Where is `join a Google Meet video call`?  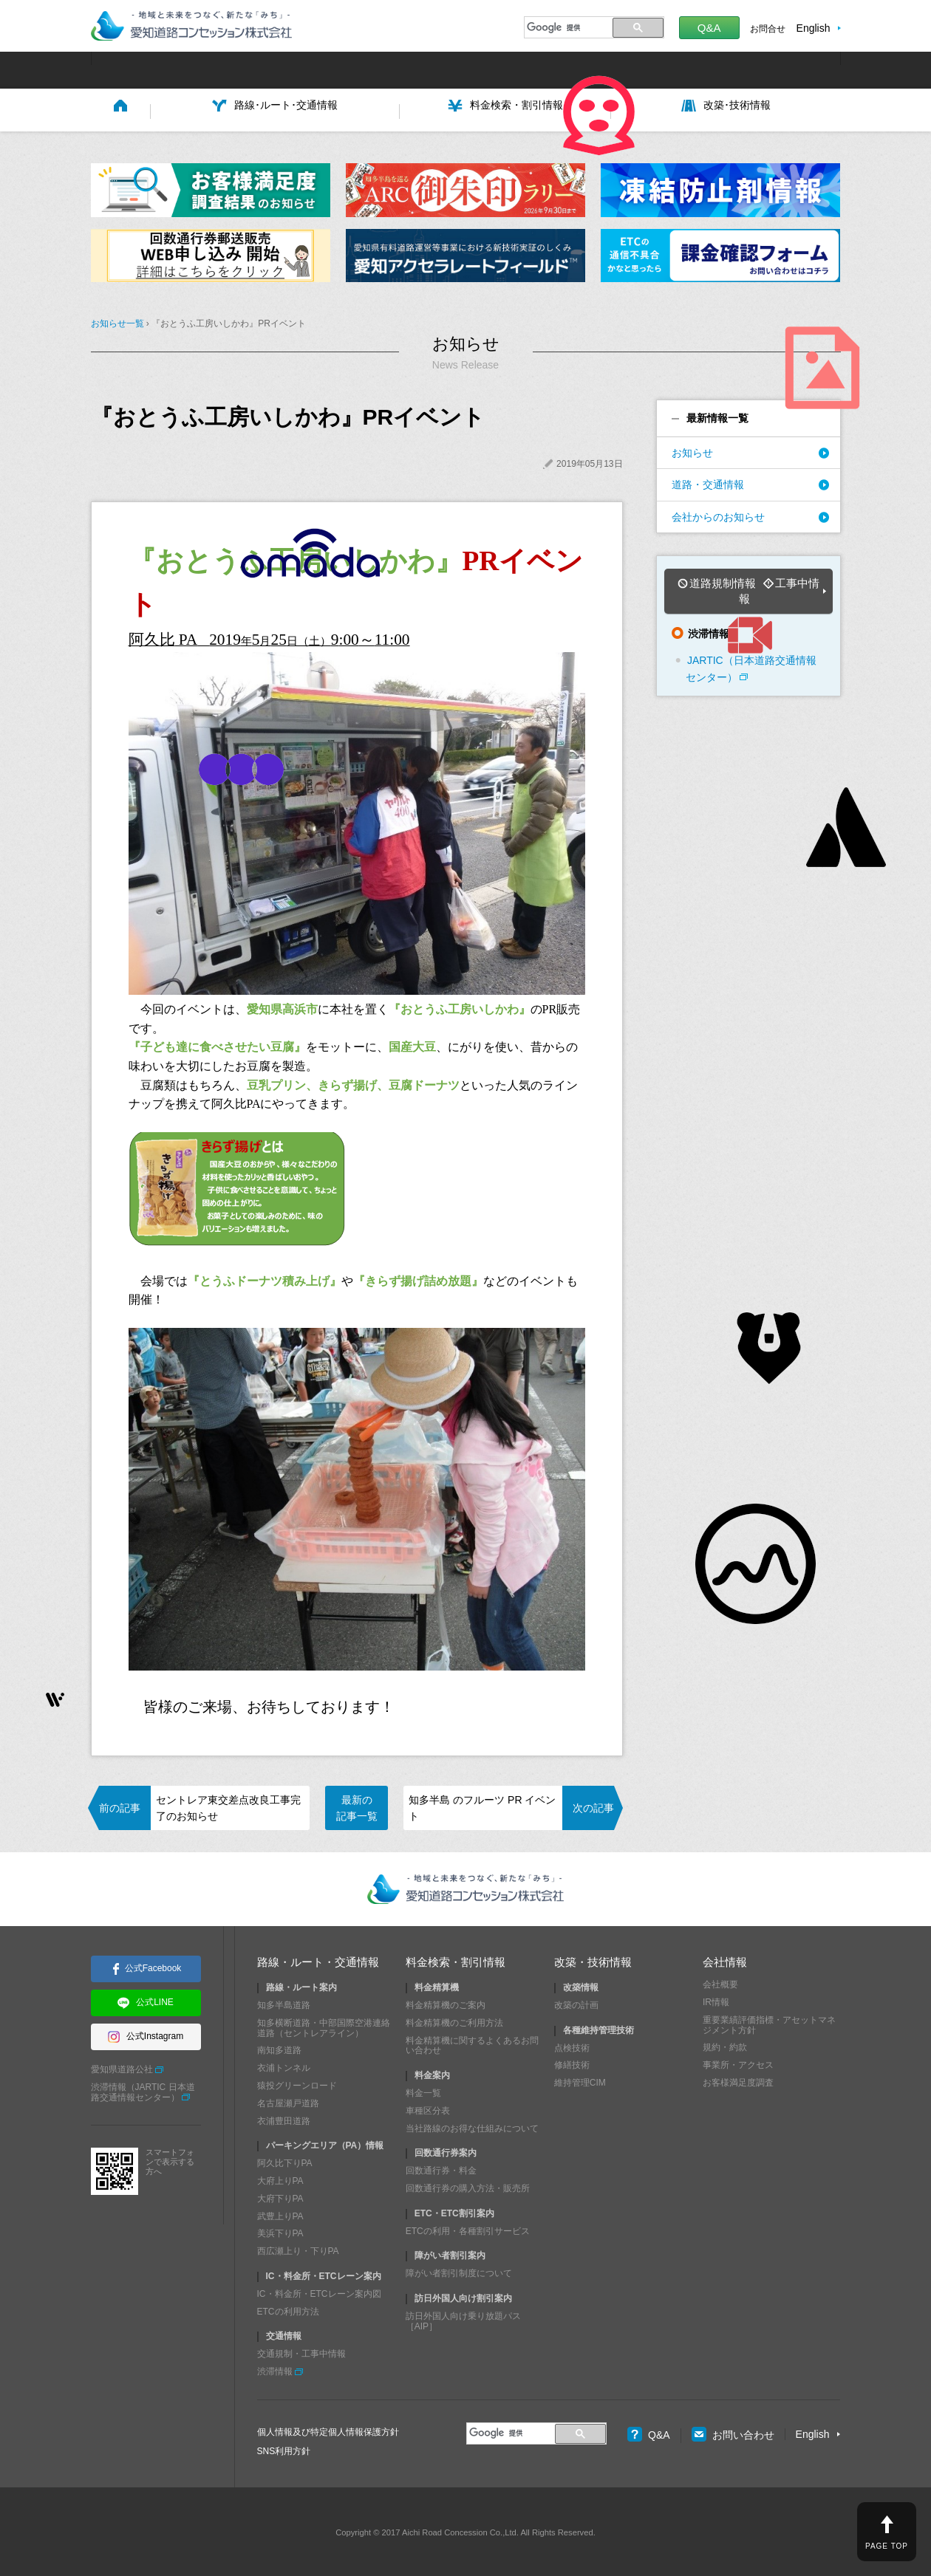
join a Google Meet video call is located at coordinates (750, 635).